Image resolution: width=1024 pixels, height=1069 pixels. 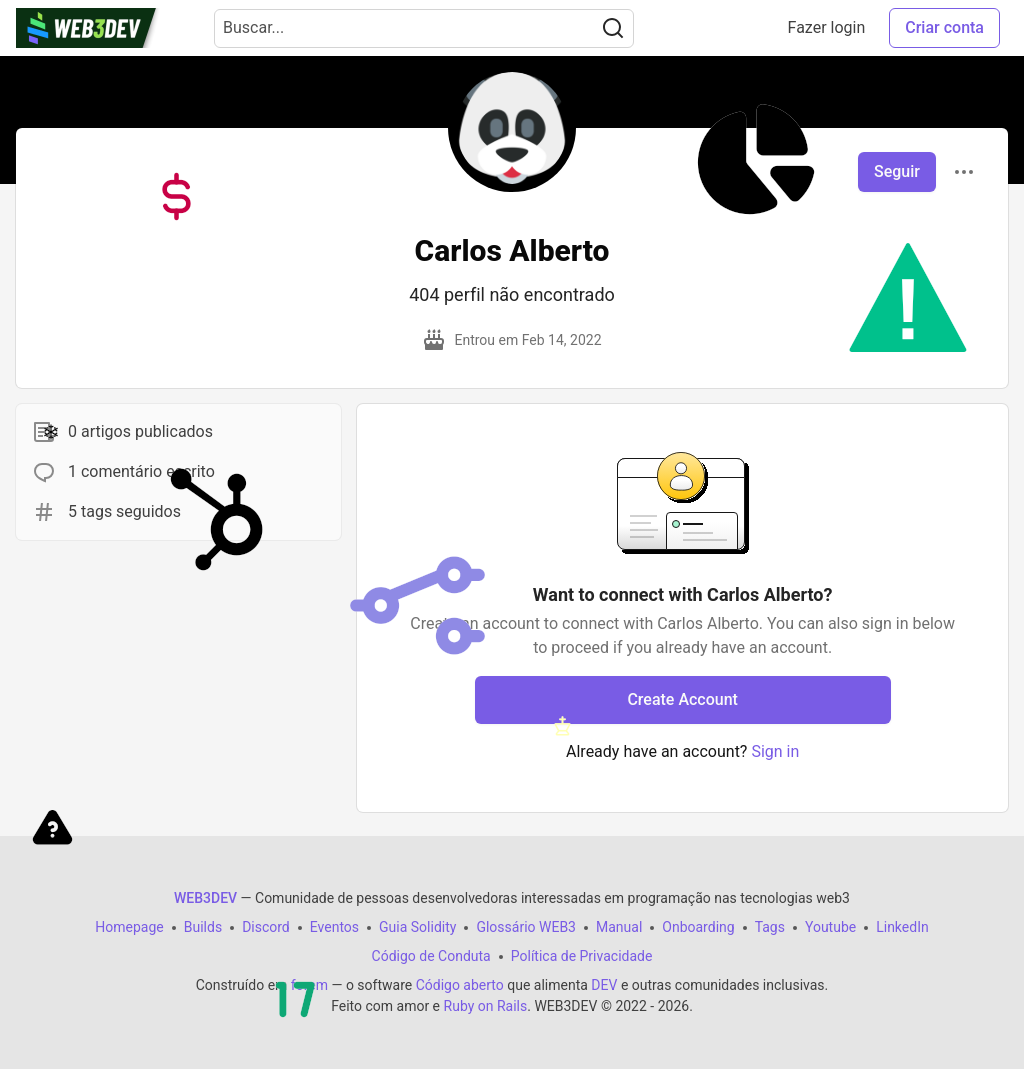 What do you see at coordinates (906, 297) in the screenshot?
I see `indicates a warning or alert condition` at bounding box center [906, 297].